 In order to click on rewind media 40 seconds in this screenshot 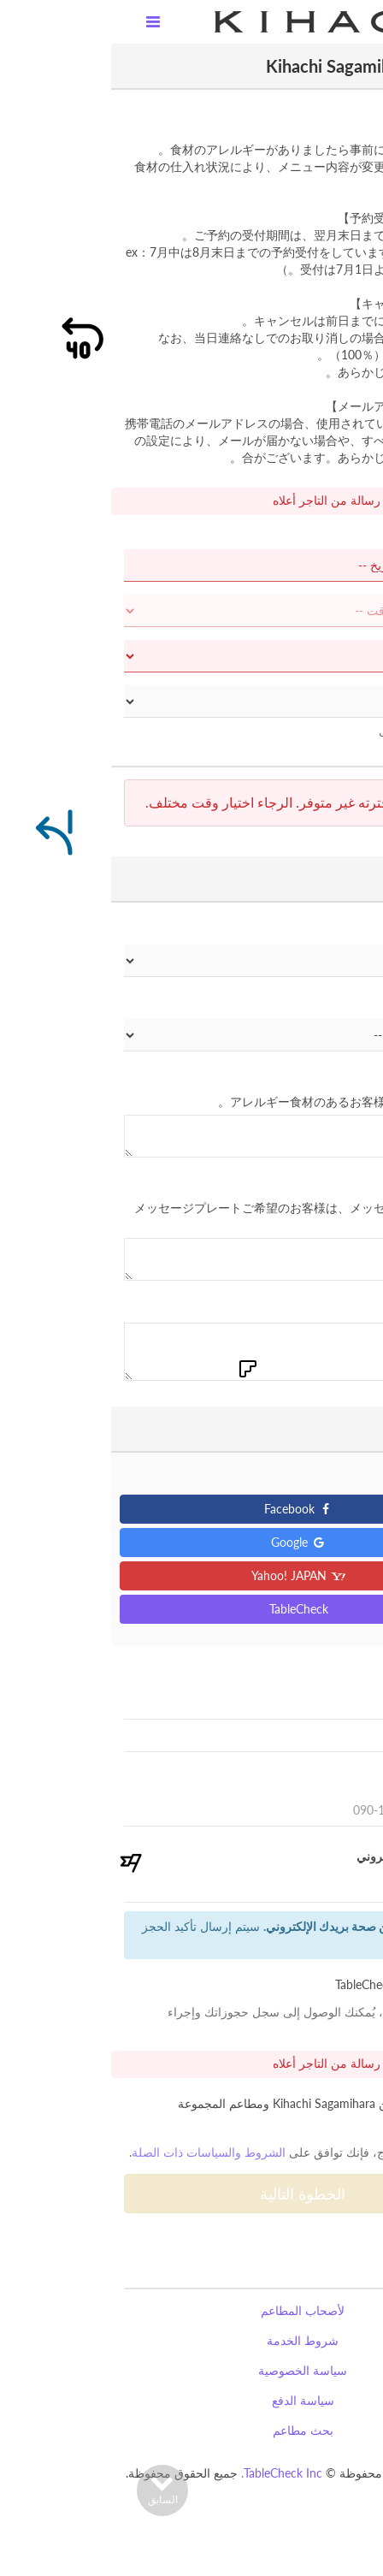, I will do `click(81, 339)`.